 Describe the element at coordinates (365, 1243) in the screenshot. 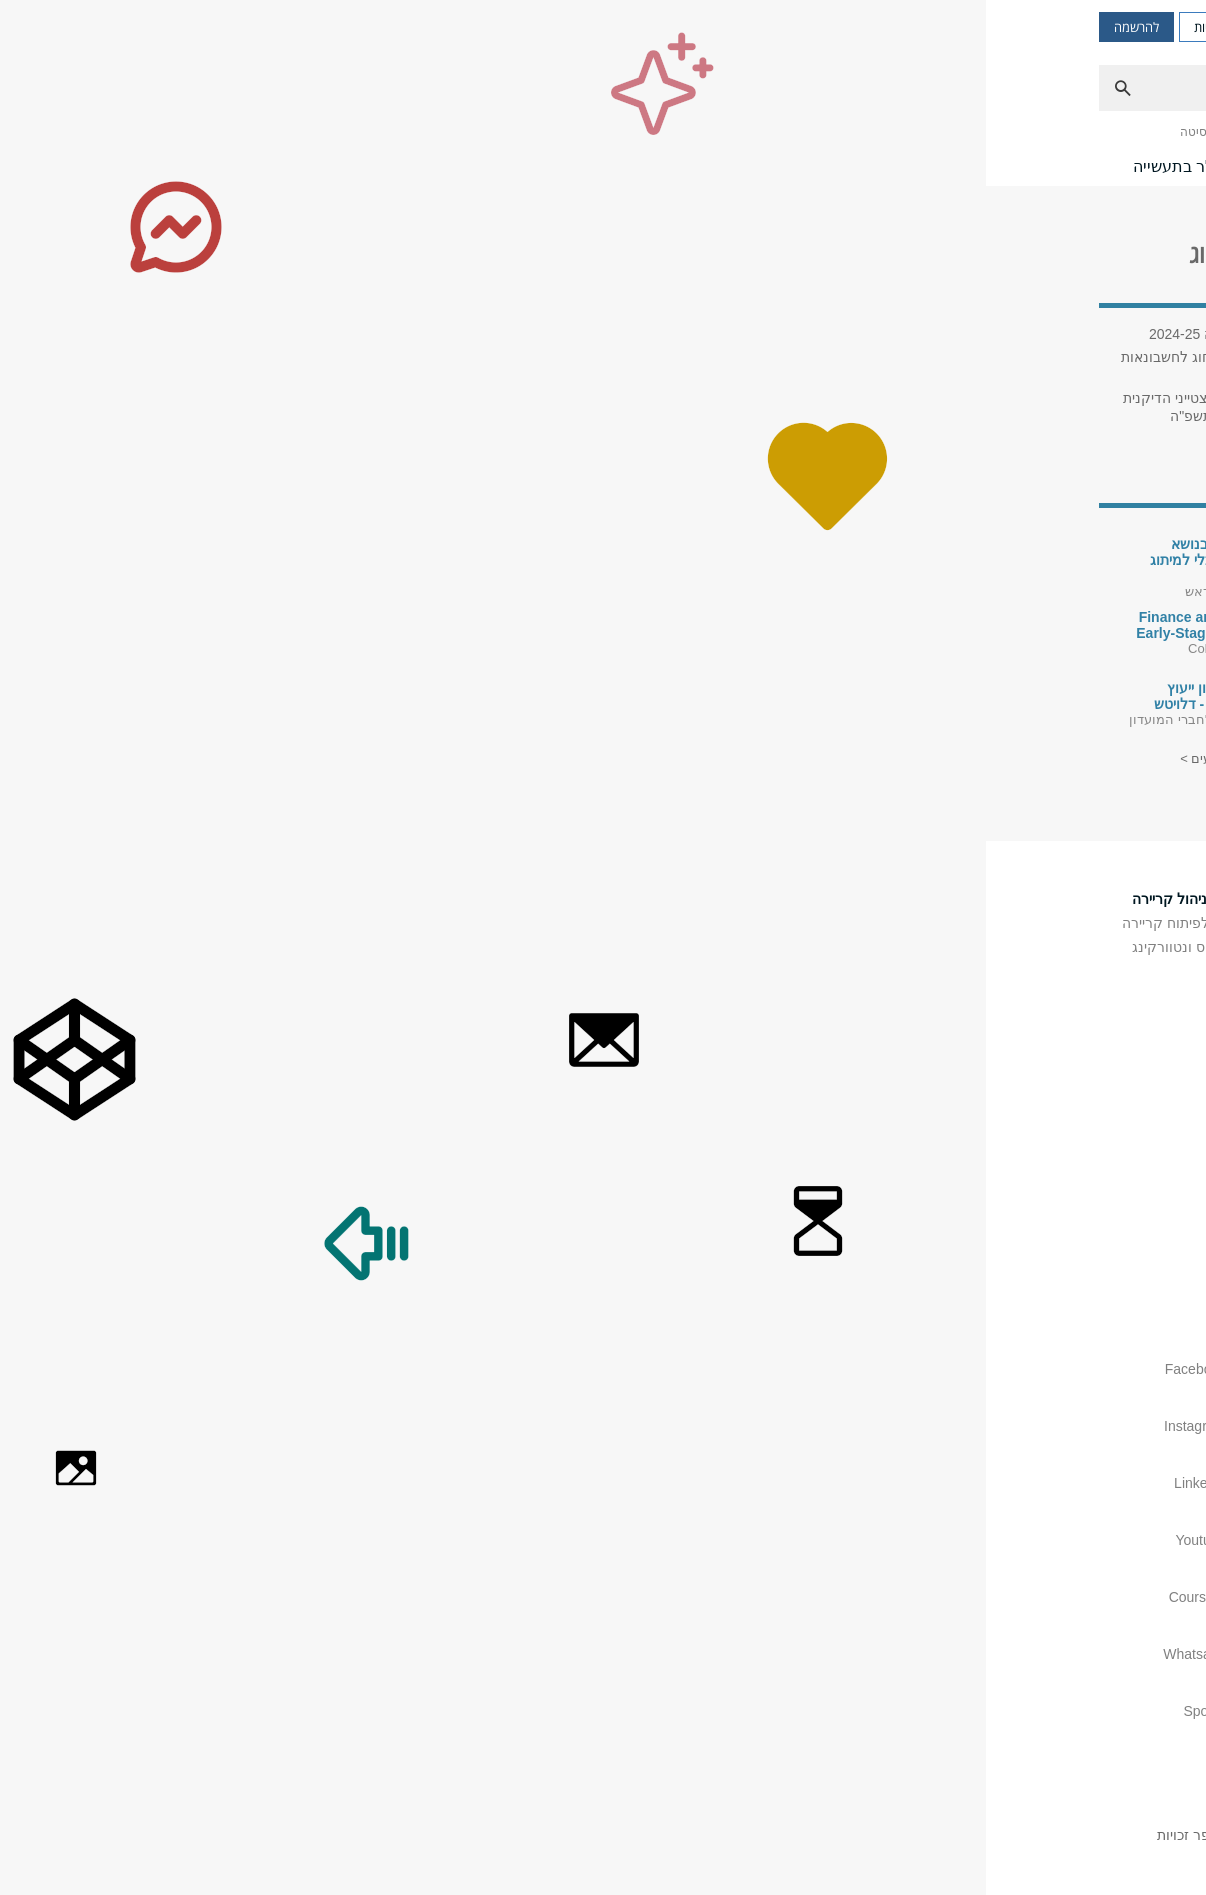

I see `go back to previous content` at that location.